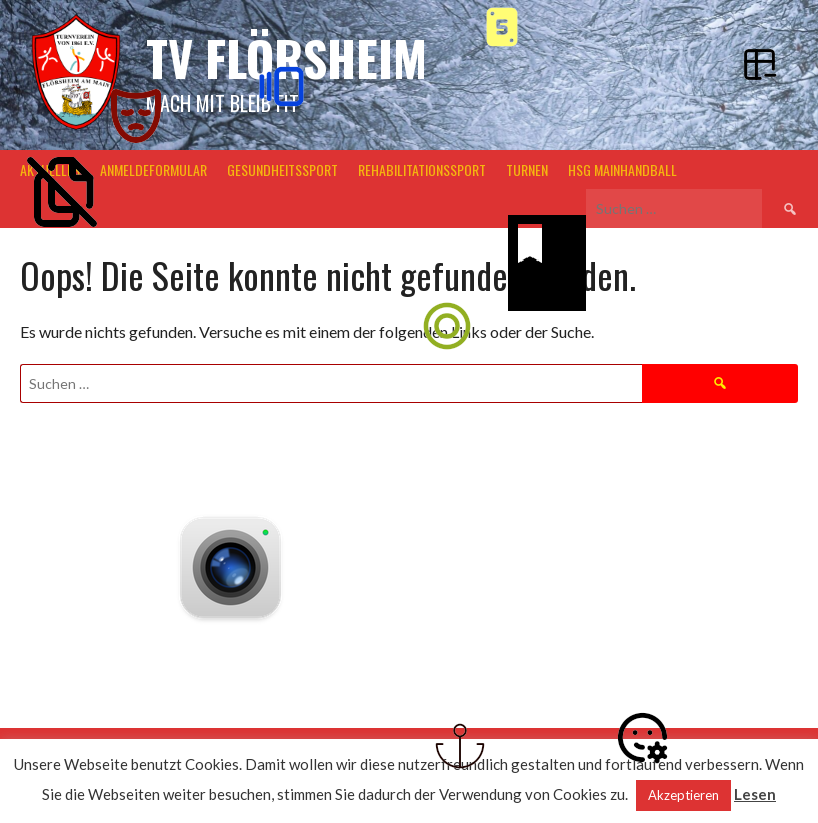  Describe the element at coordinates (642, 737) in the screenshot. I see `customize emoji or reaction settings` at that location.